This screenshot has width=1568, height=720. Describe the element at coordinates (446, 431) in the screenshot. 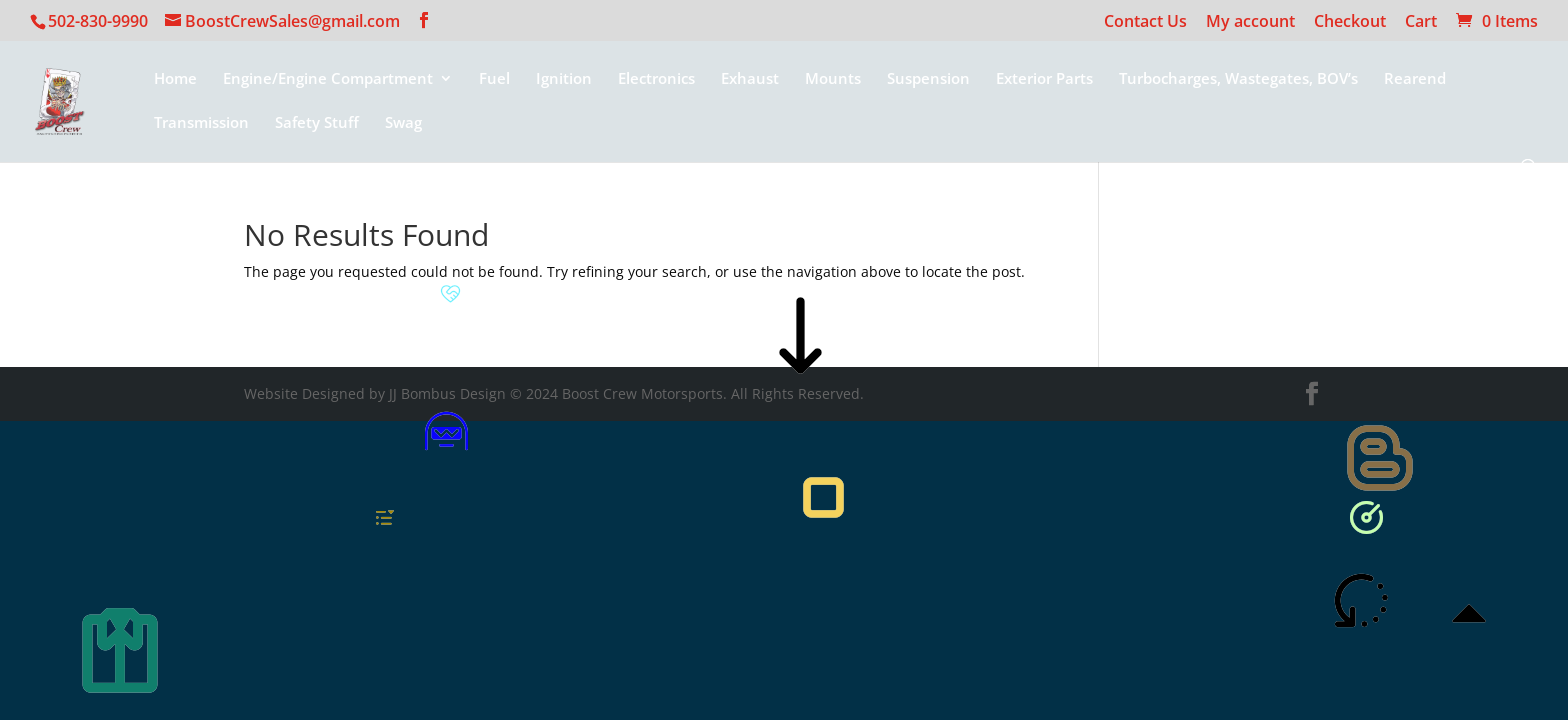

I see `access GitHub's Hubot automation bot` at that location.